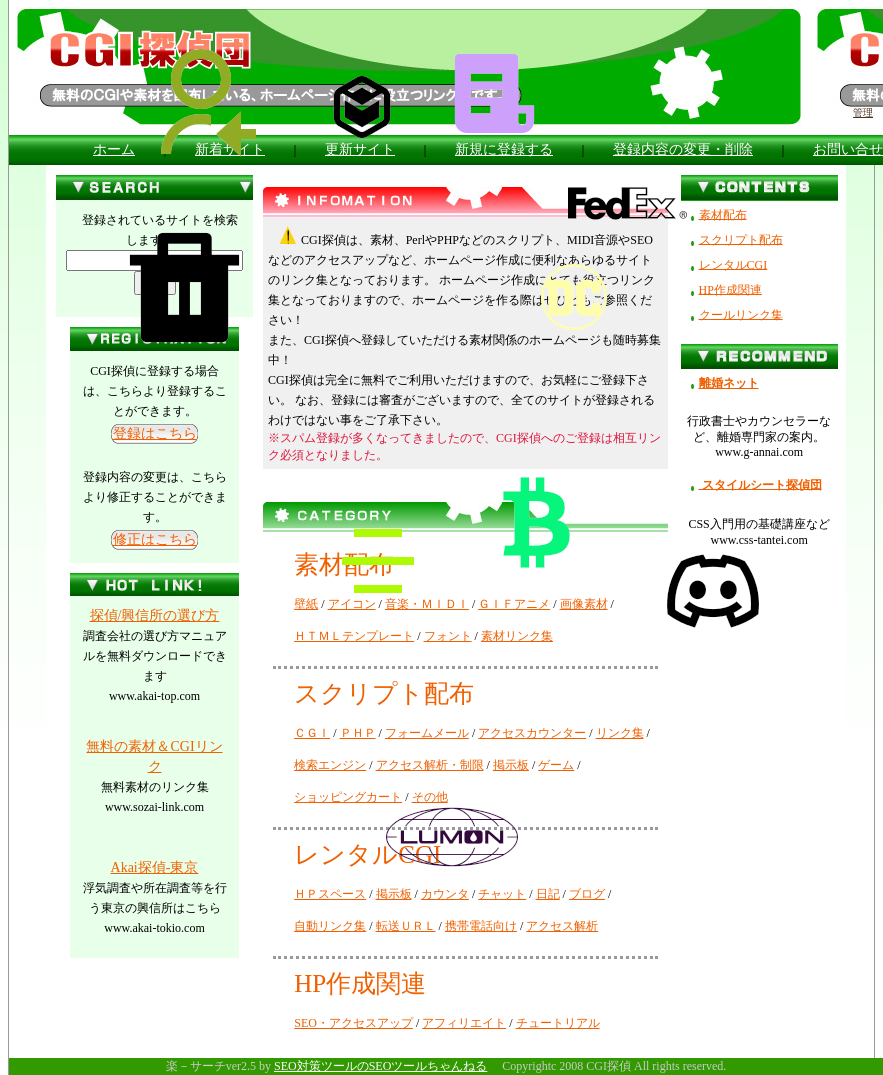 This screenshot has height=1075, width=883. What do you see at coordinates (536, 522) in the screenshot?
I see `indicates Bitcoin payment option` at bounding box center [536, 522].